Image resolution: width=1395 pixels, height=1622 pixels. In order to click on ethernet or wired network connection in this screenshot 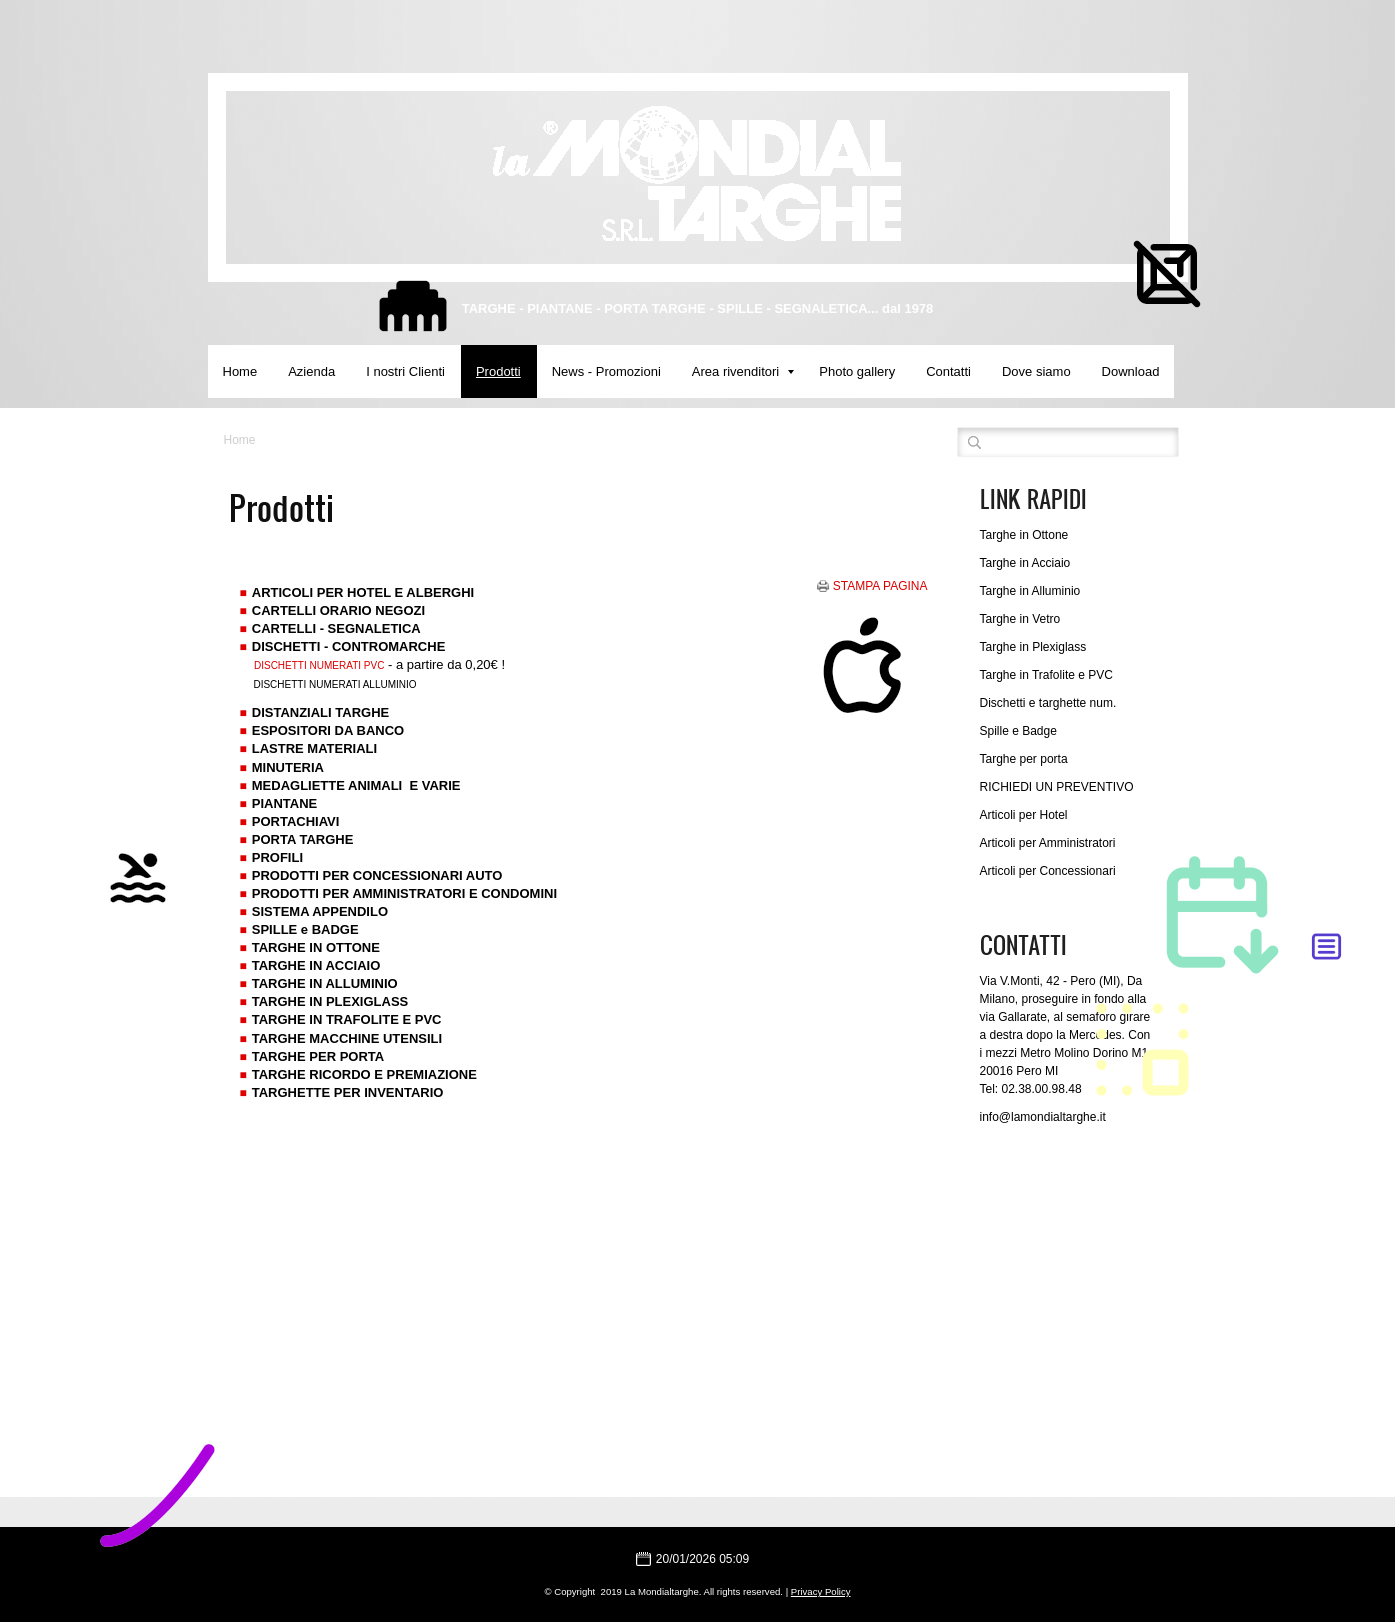, I will do `click(413, 306)`.